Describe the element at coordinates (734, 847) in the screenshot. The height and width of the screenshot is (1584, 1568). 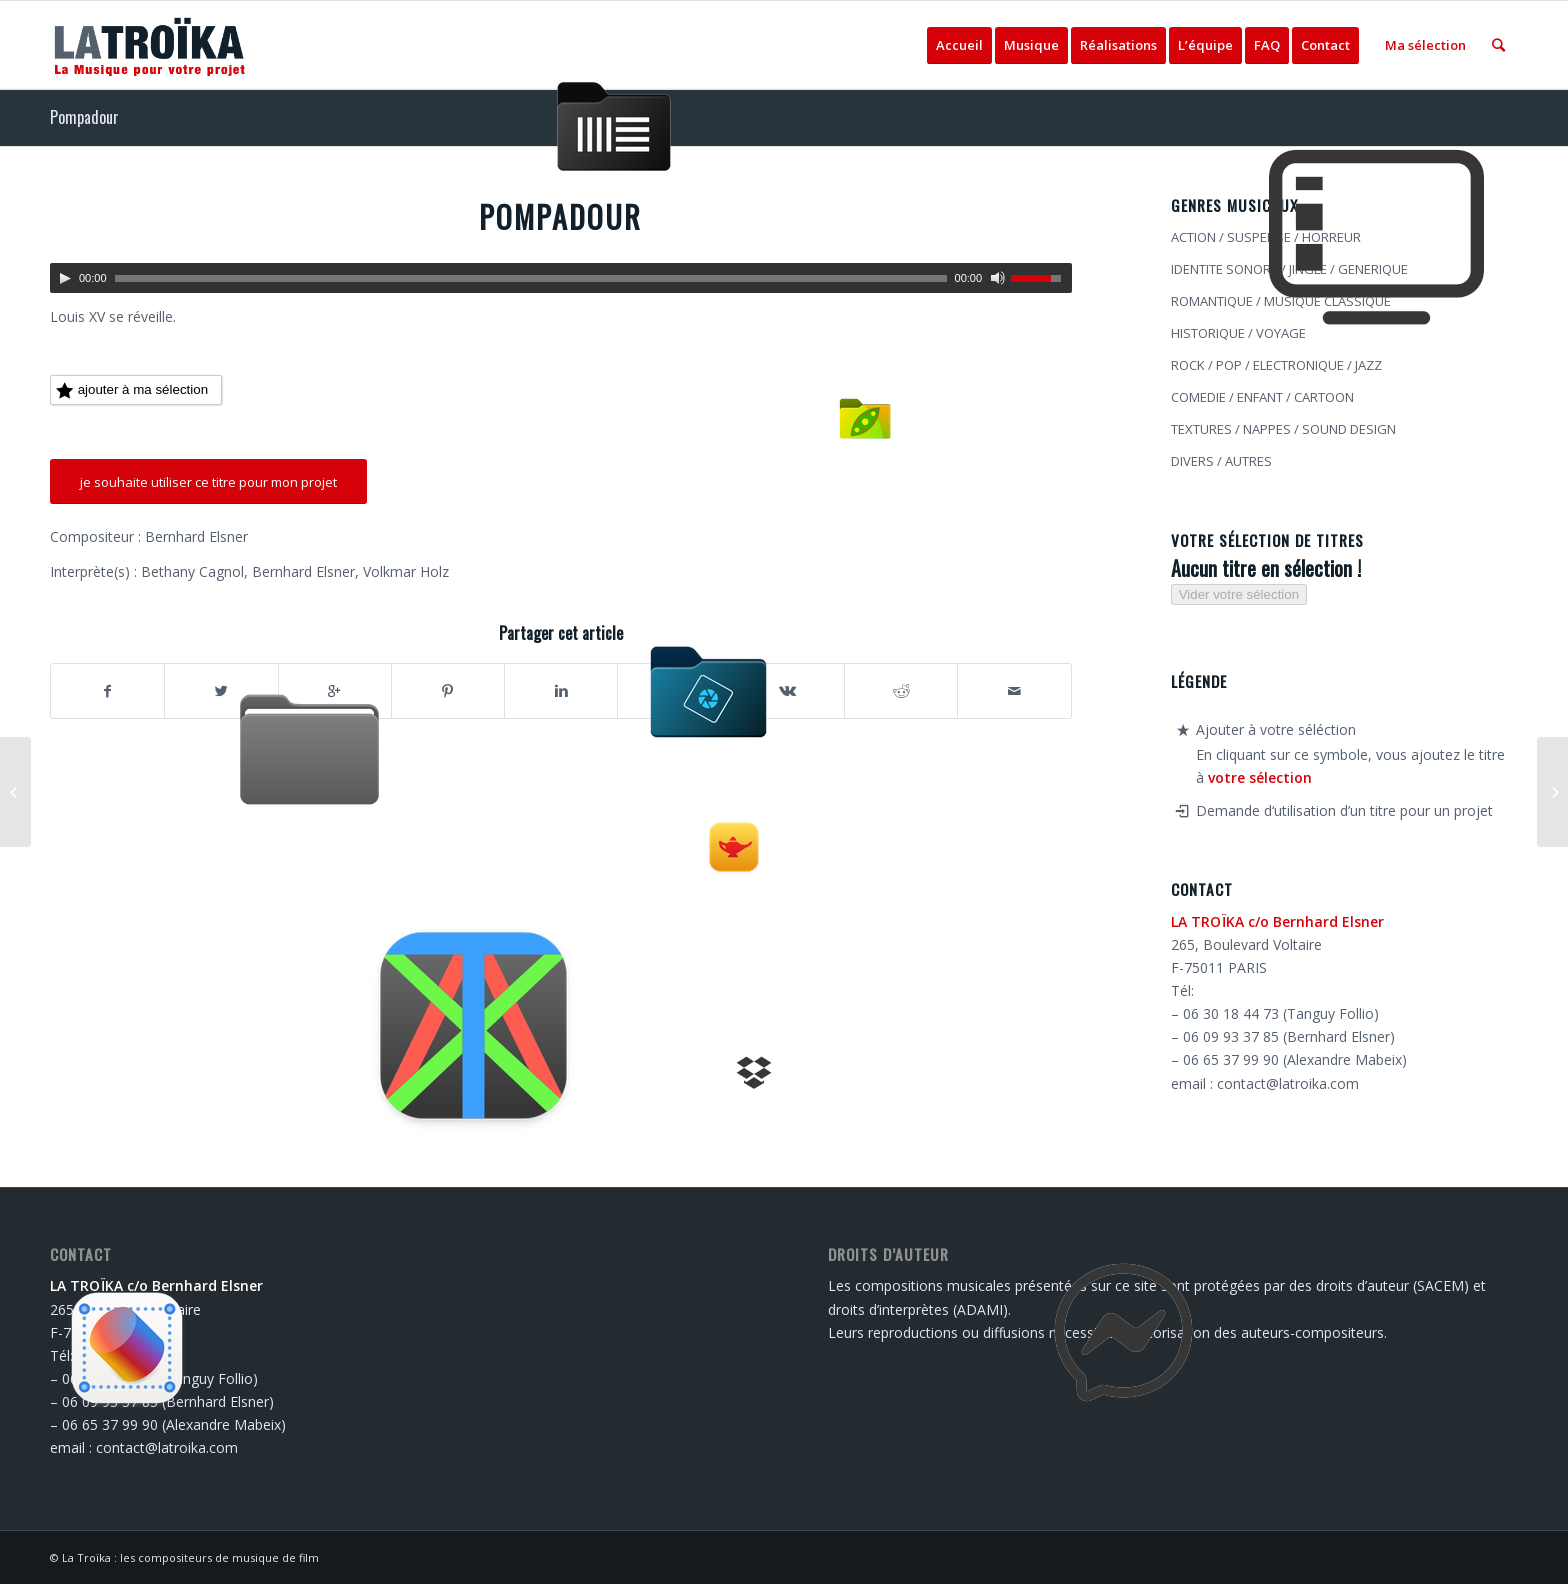
I see `open geany text editor` at that location.